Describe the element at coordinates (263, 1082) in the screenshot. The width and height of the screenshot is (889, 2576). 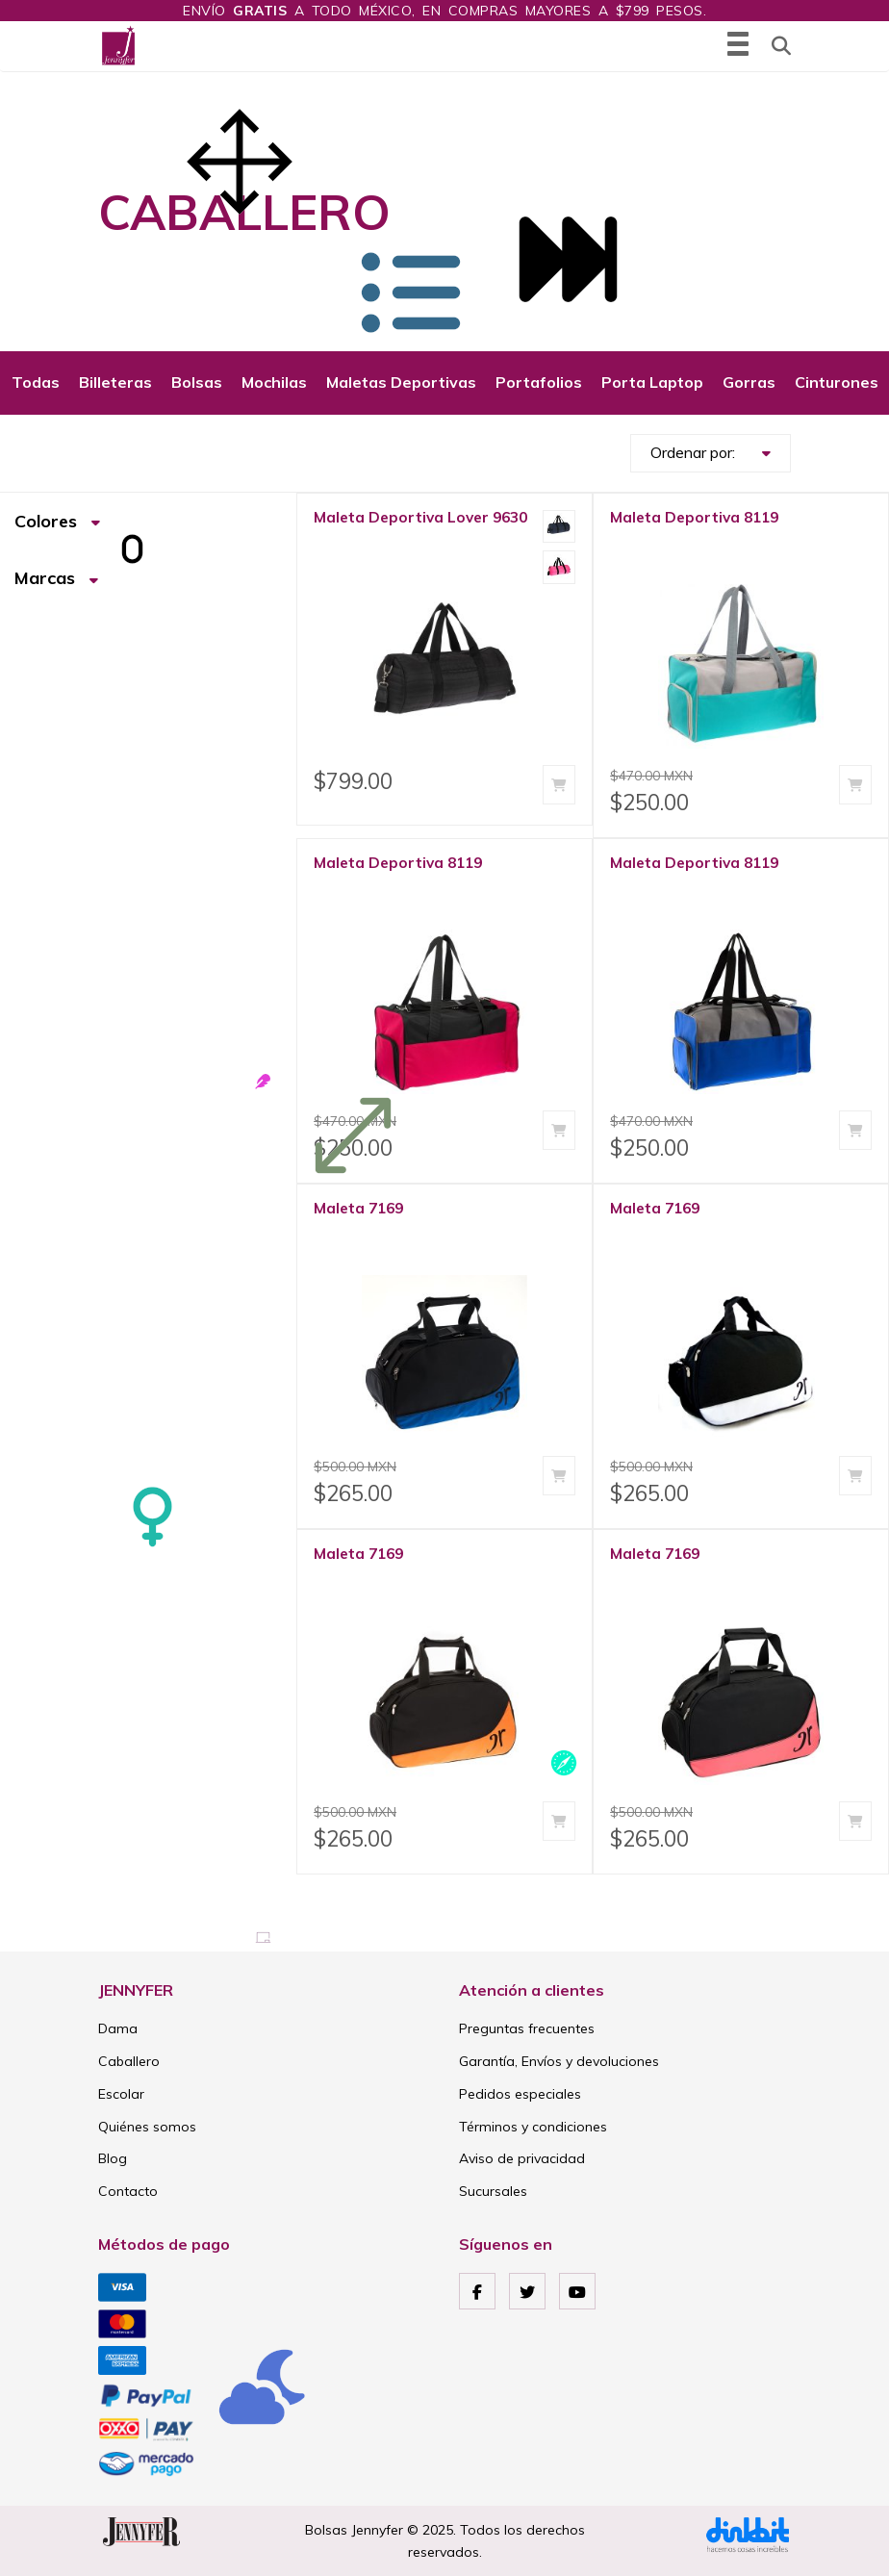
I see `compose a new message or post` at that location.